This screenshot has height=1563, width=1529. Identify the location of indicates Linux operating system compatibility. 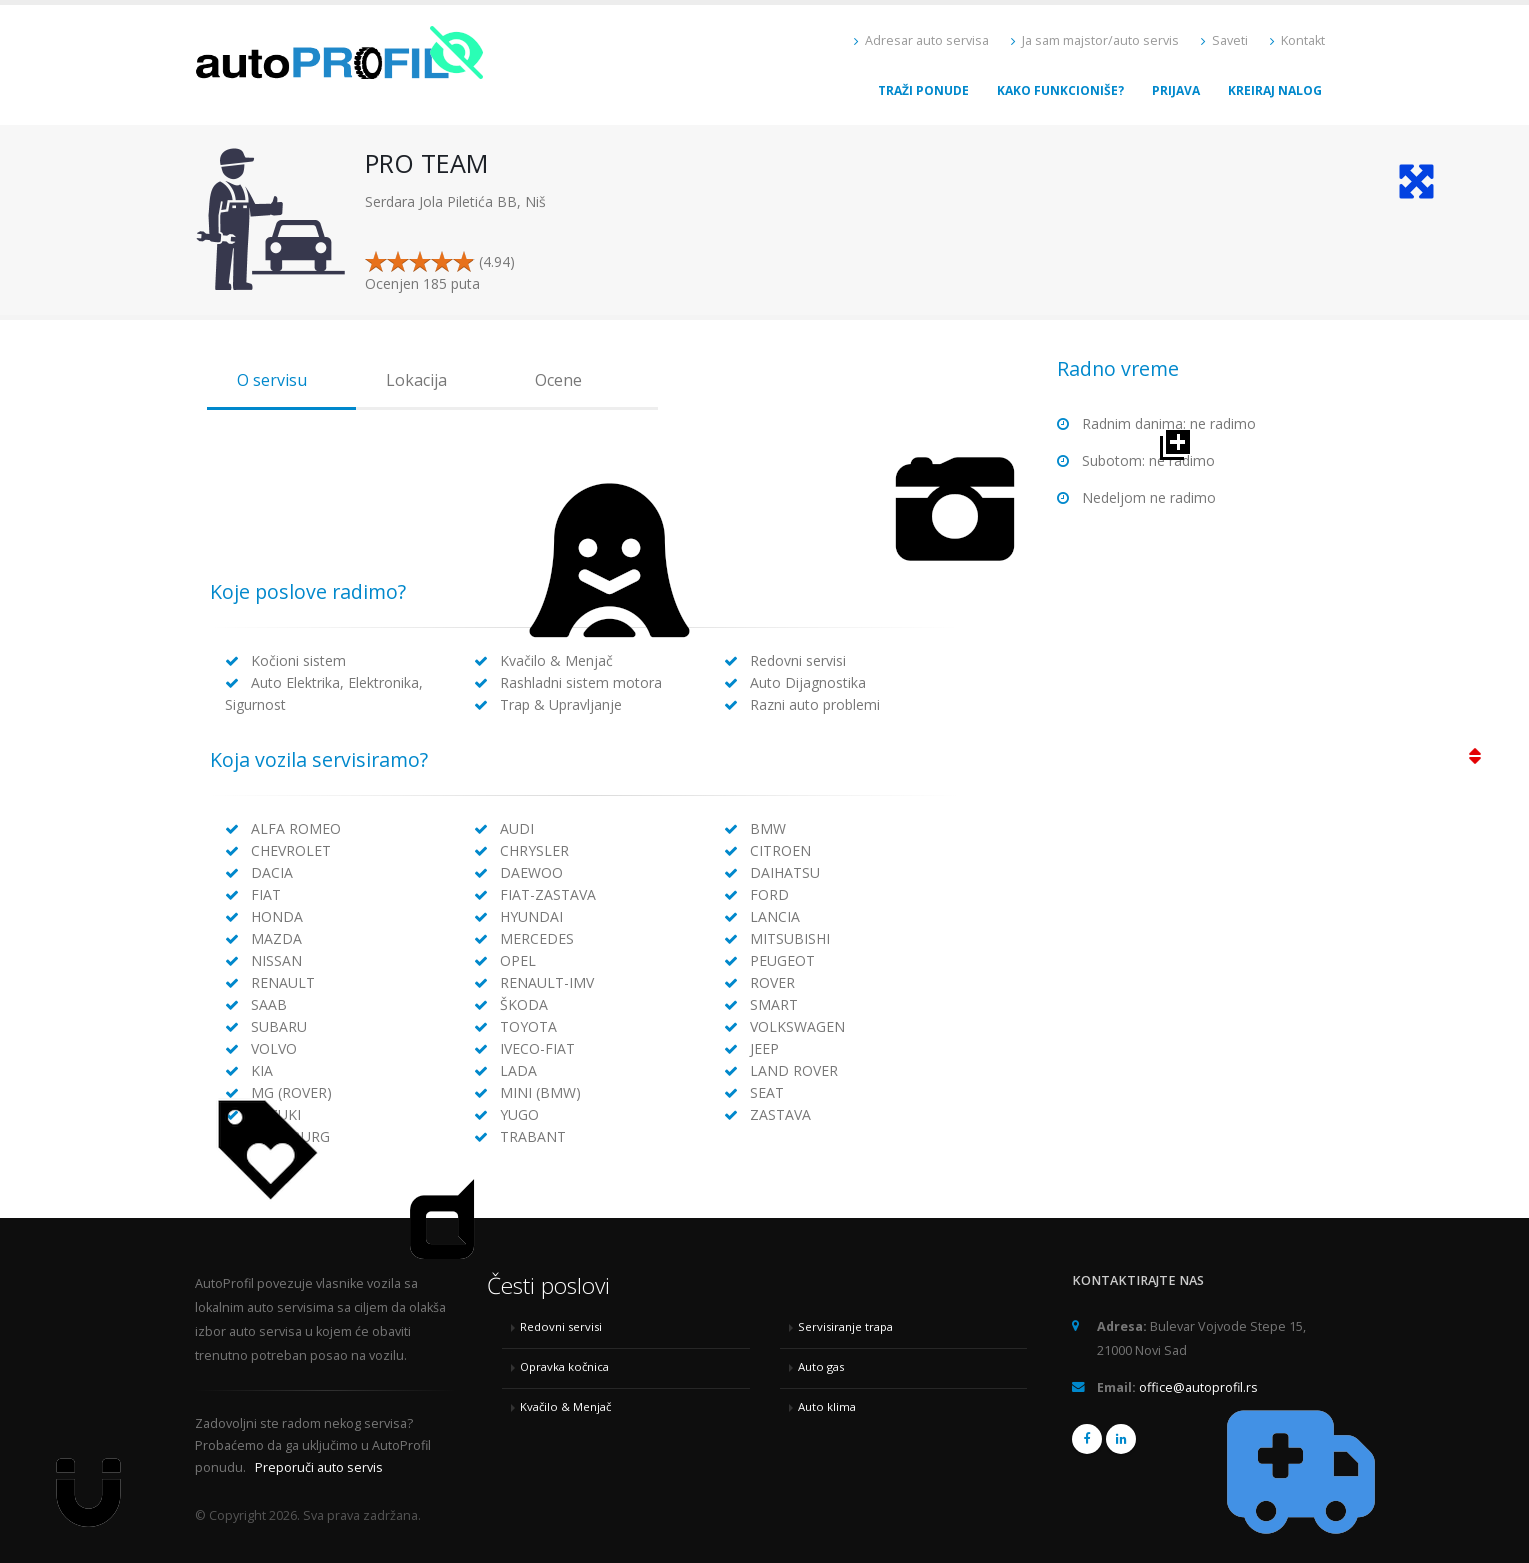
(609, 569).